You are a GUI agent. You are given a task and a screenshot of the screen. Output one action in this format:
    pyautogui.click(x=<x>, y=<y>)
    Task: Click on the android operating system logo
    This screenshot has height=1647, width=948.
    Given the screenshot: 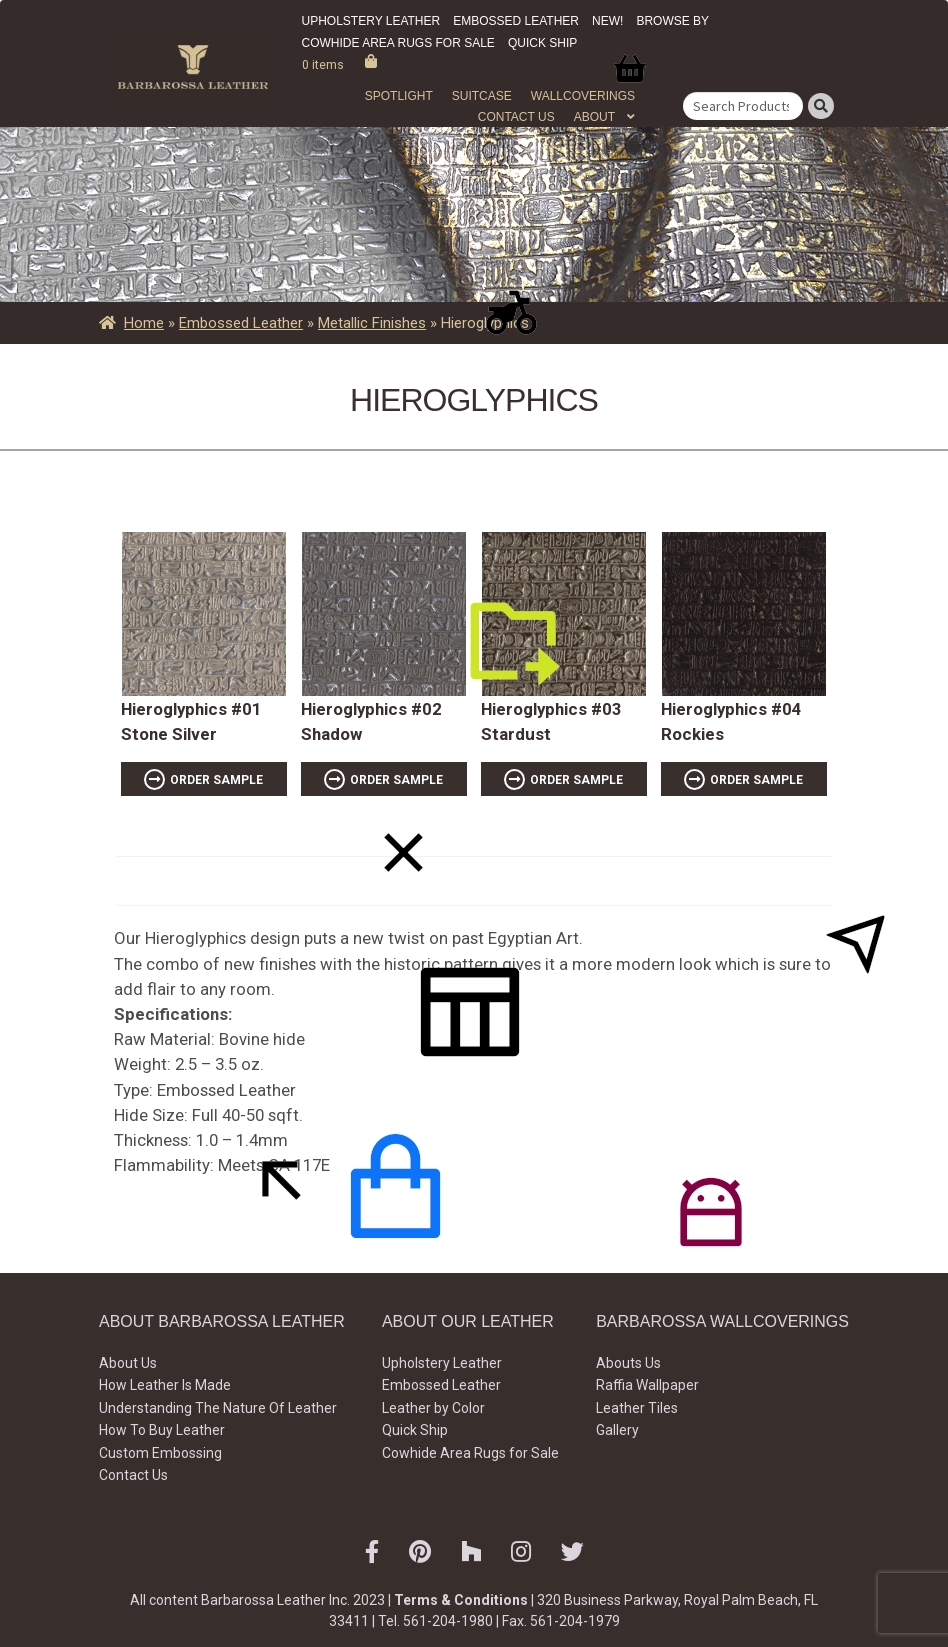 What is the action you would take?
    pyautogui.click(x=711, y=1212)
    